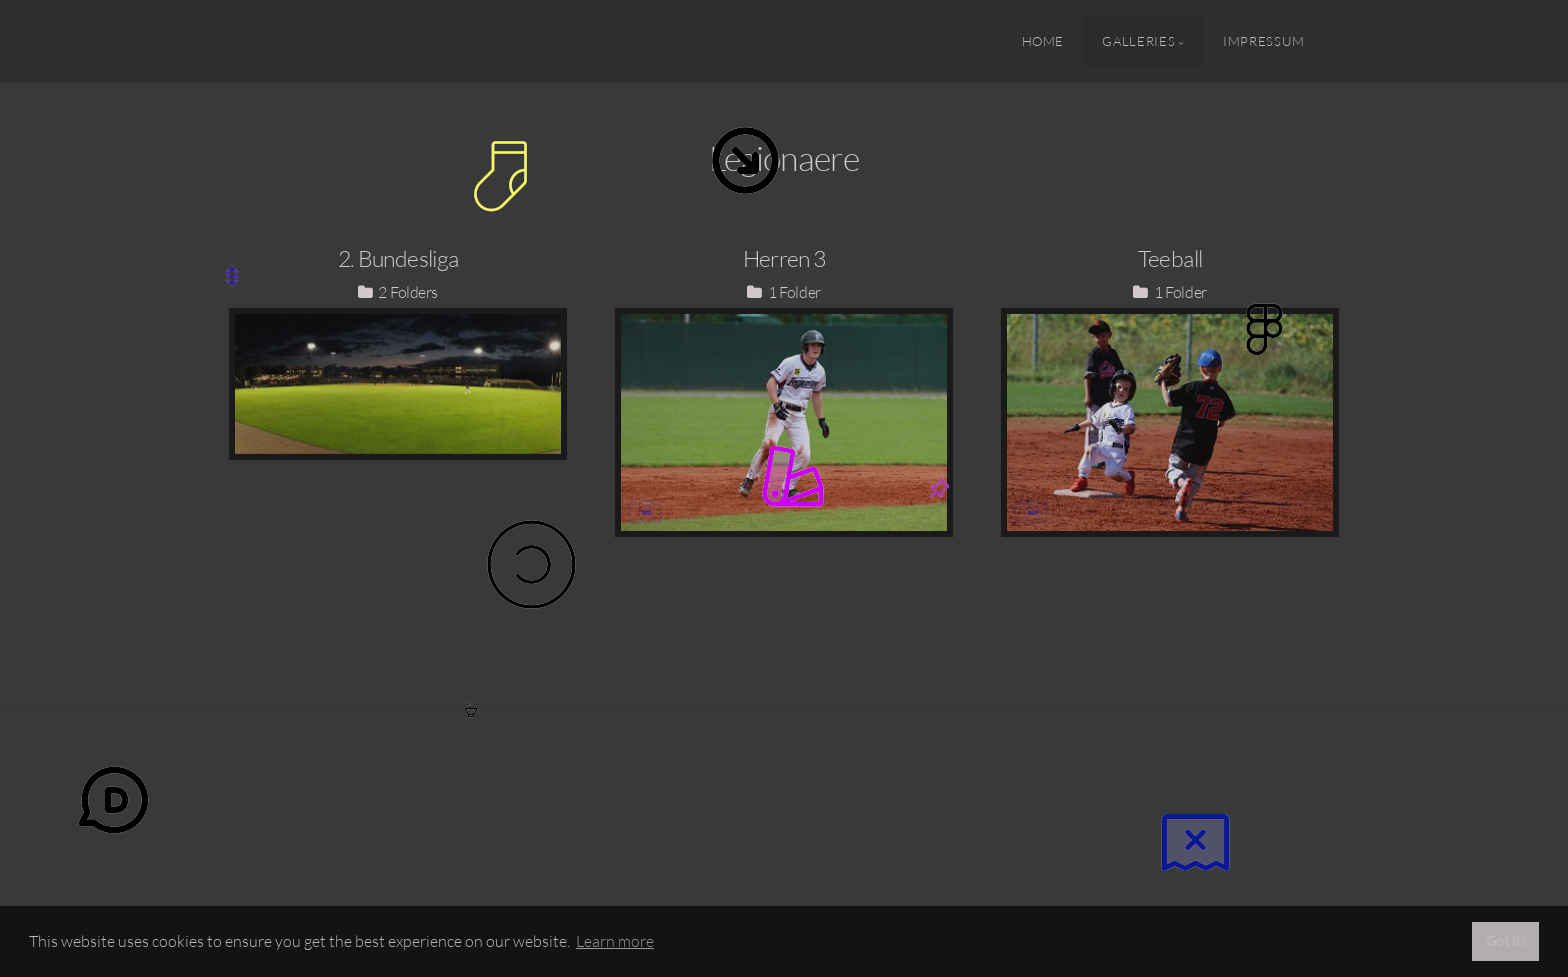 This screenshot has height=977, width=1568. What do you see at coordinates (232, 276) in the screenshot?
I see `view pricing or payment options` at bounding box center [232, 276].